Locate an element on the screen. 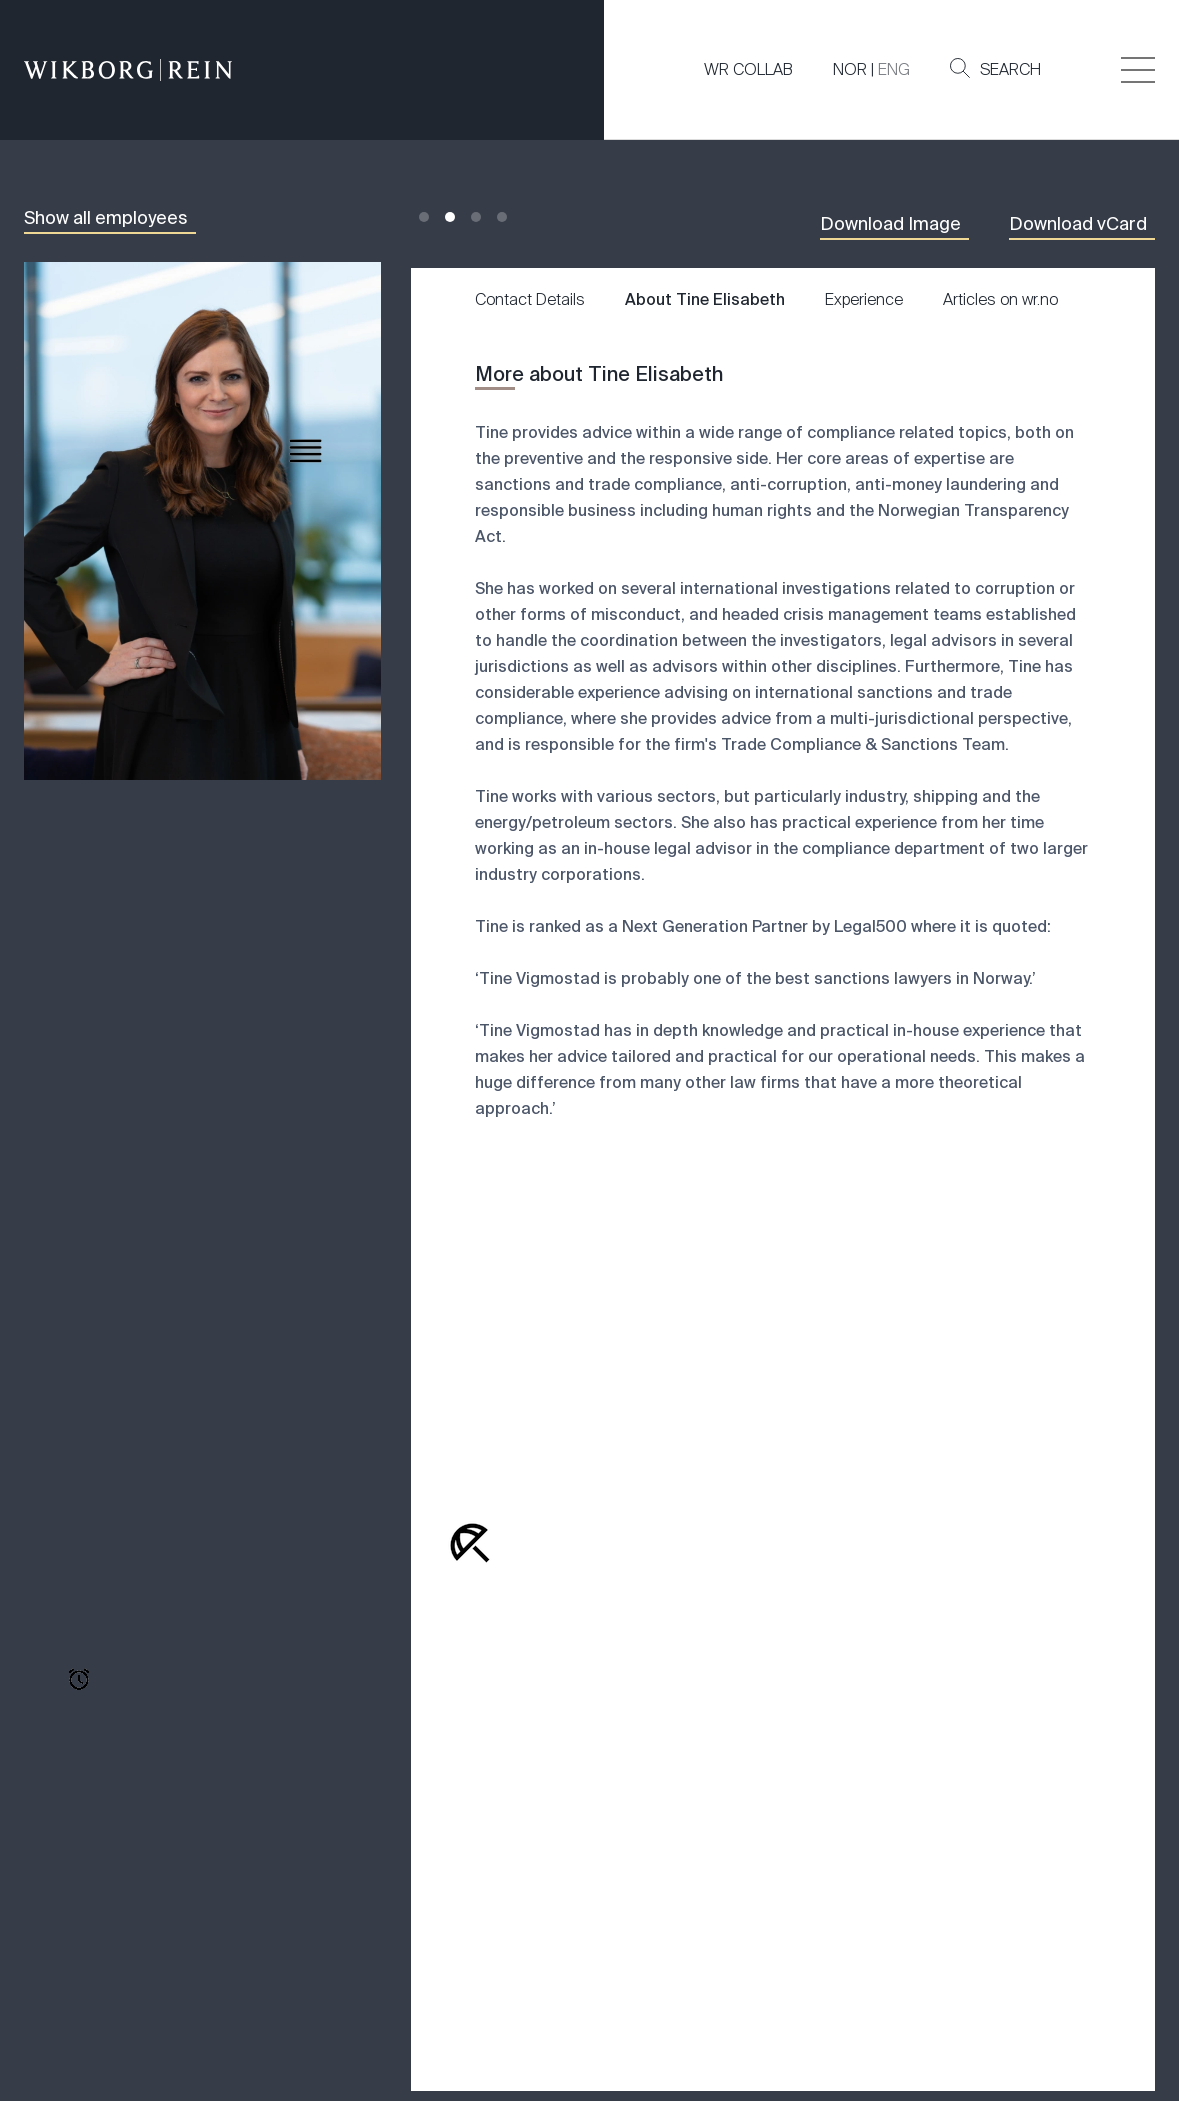 The height and width of the screenshot is (2101, 1179). access beach or resort amenities is located at coordinates (470, 1543).